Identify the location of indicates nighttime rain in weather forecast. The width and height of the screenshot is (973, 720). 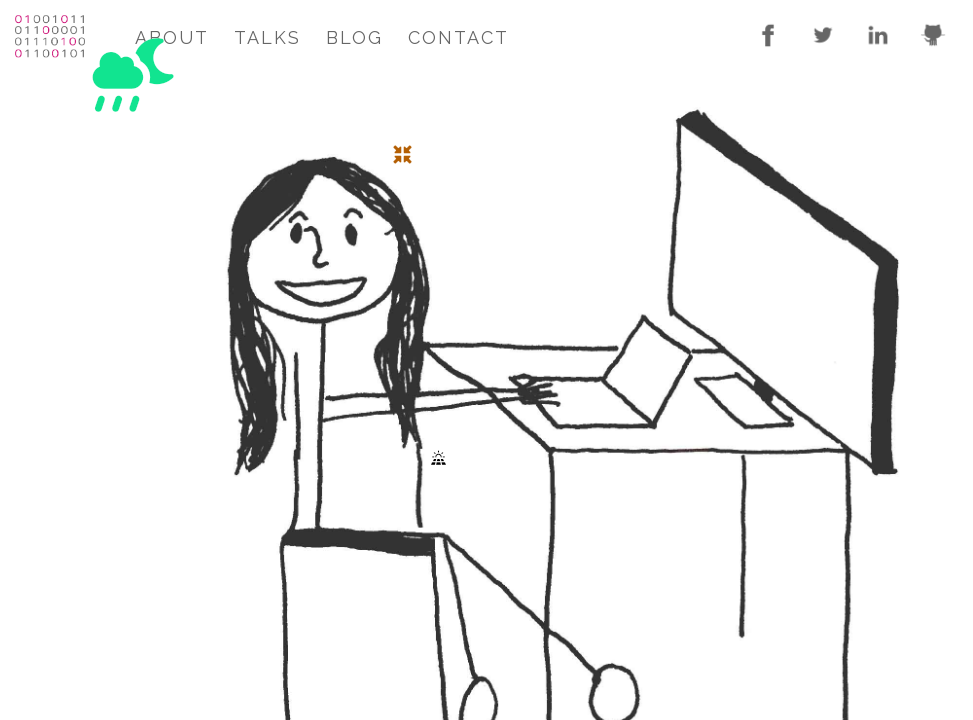
(134, 75).